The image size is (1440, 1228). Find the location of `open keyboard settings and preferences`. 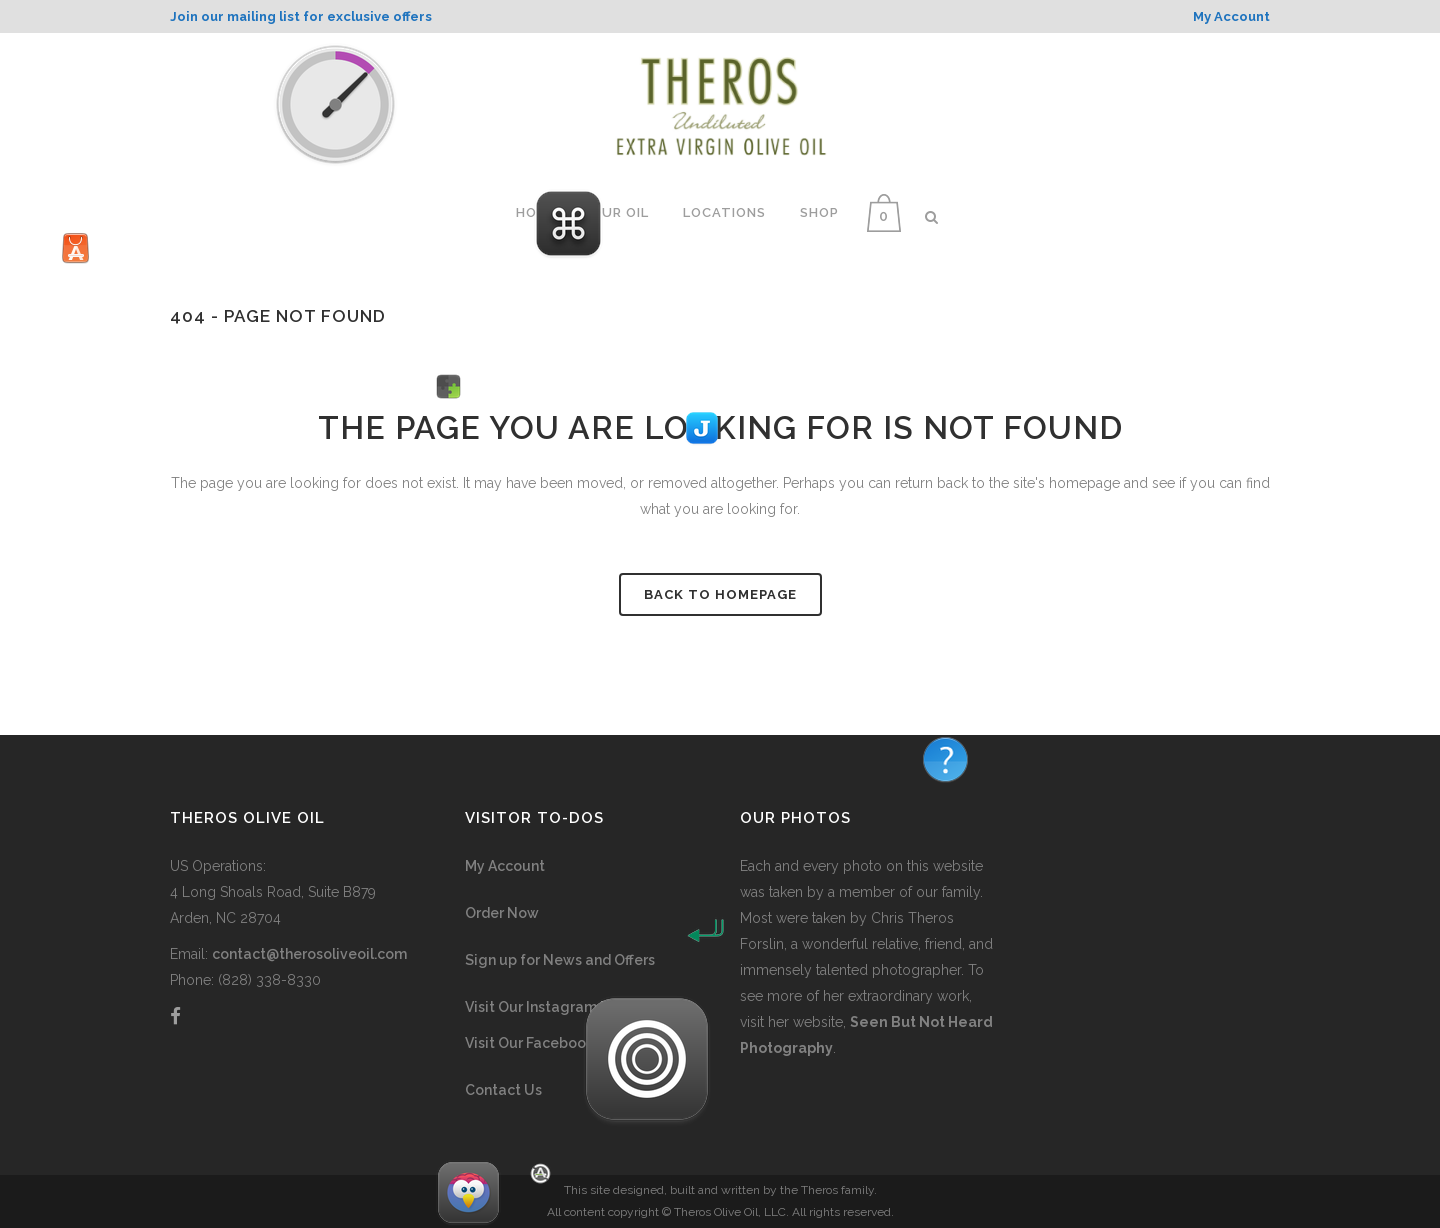

open keyboard settings and preferences is located at coordinates (568, 223).